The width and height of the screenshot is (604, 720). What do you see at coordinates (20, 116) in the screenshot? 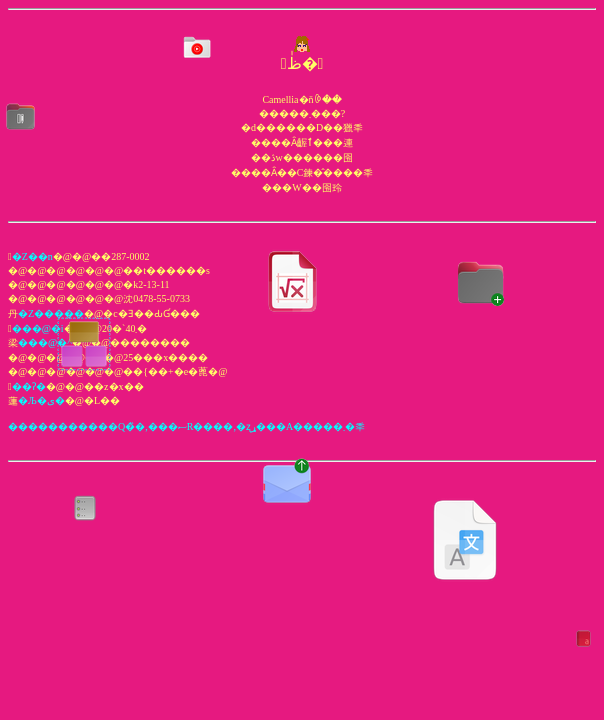
I see `access your templates folder` at bounding box center [20, 116].